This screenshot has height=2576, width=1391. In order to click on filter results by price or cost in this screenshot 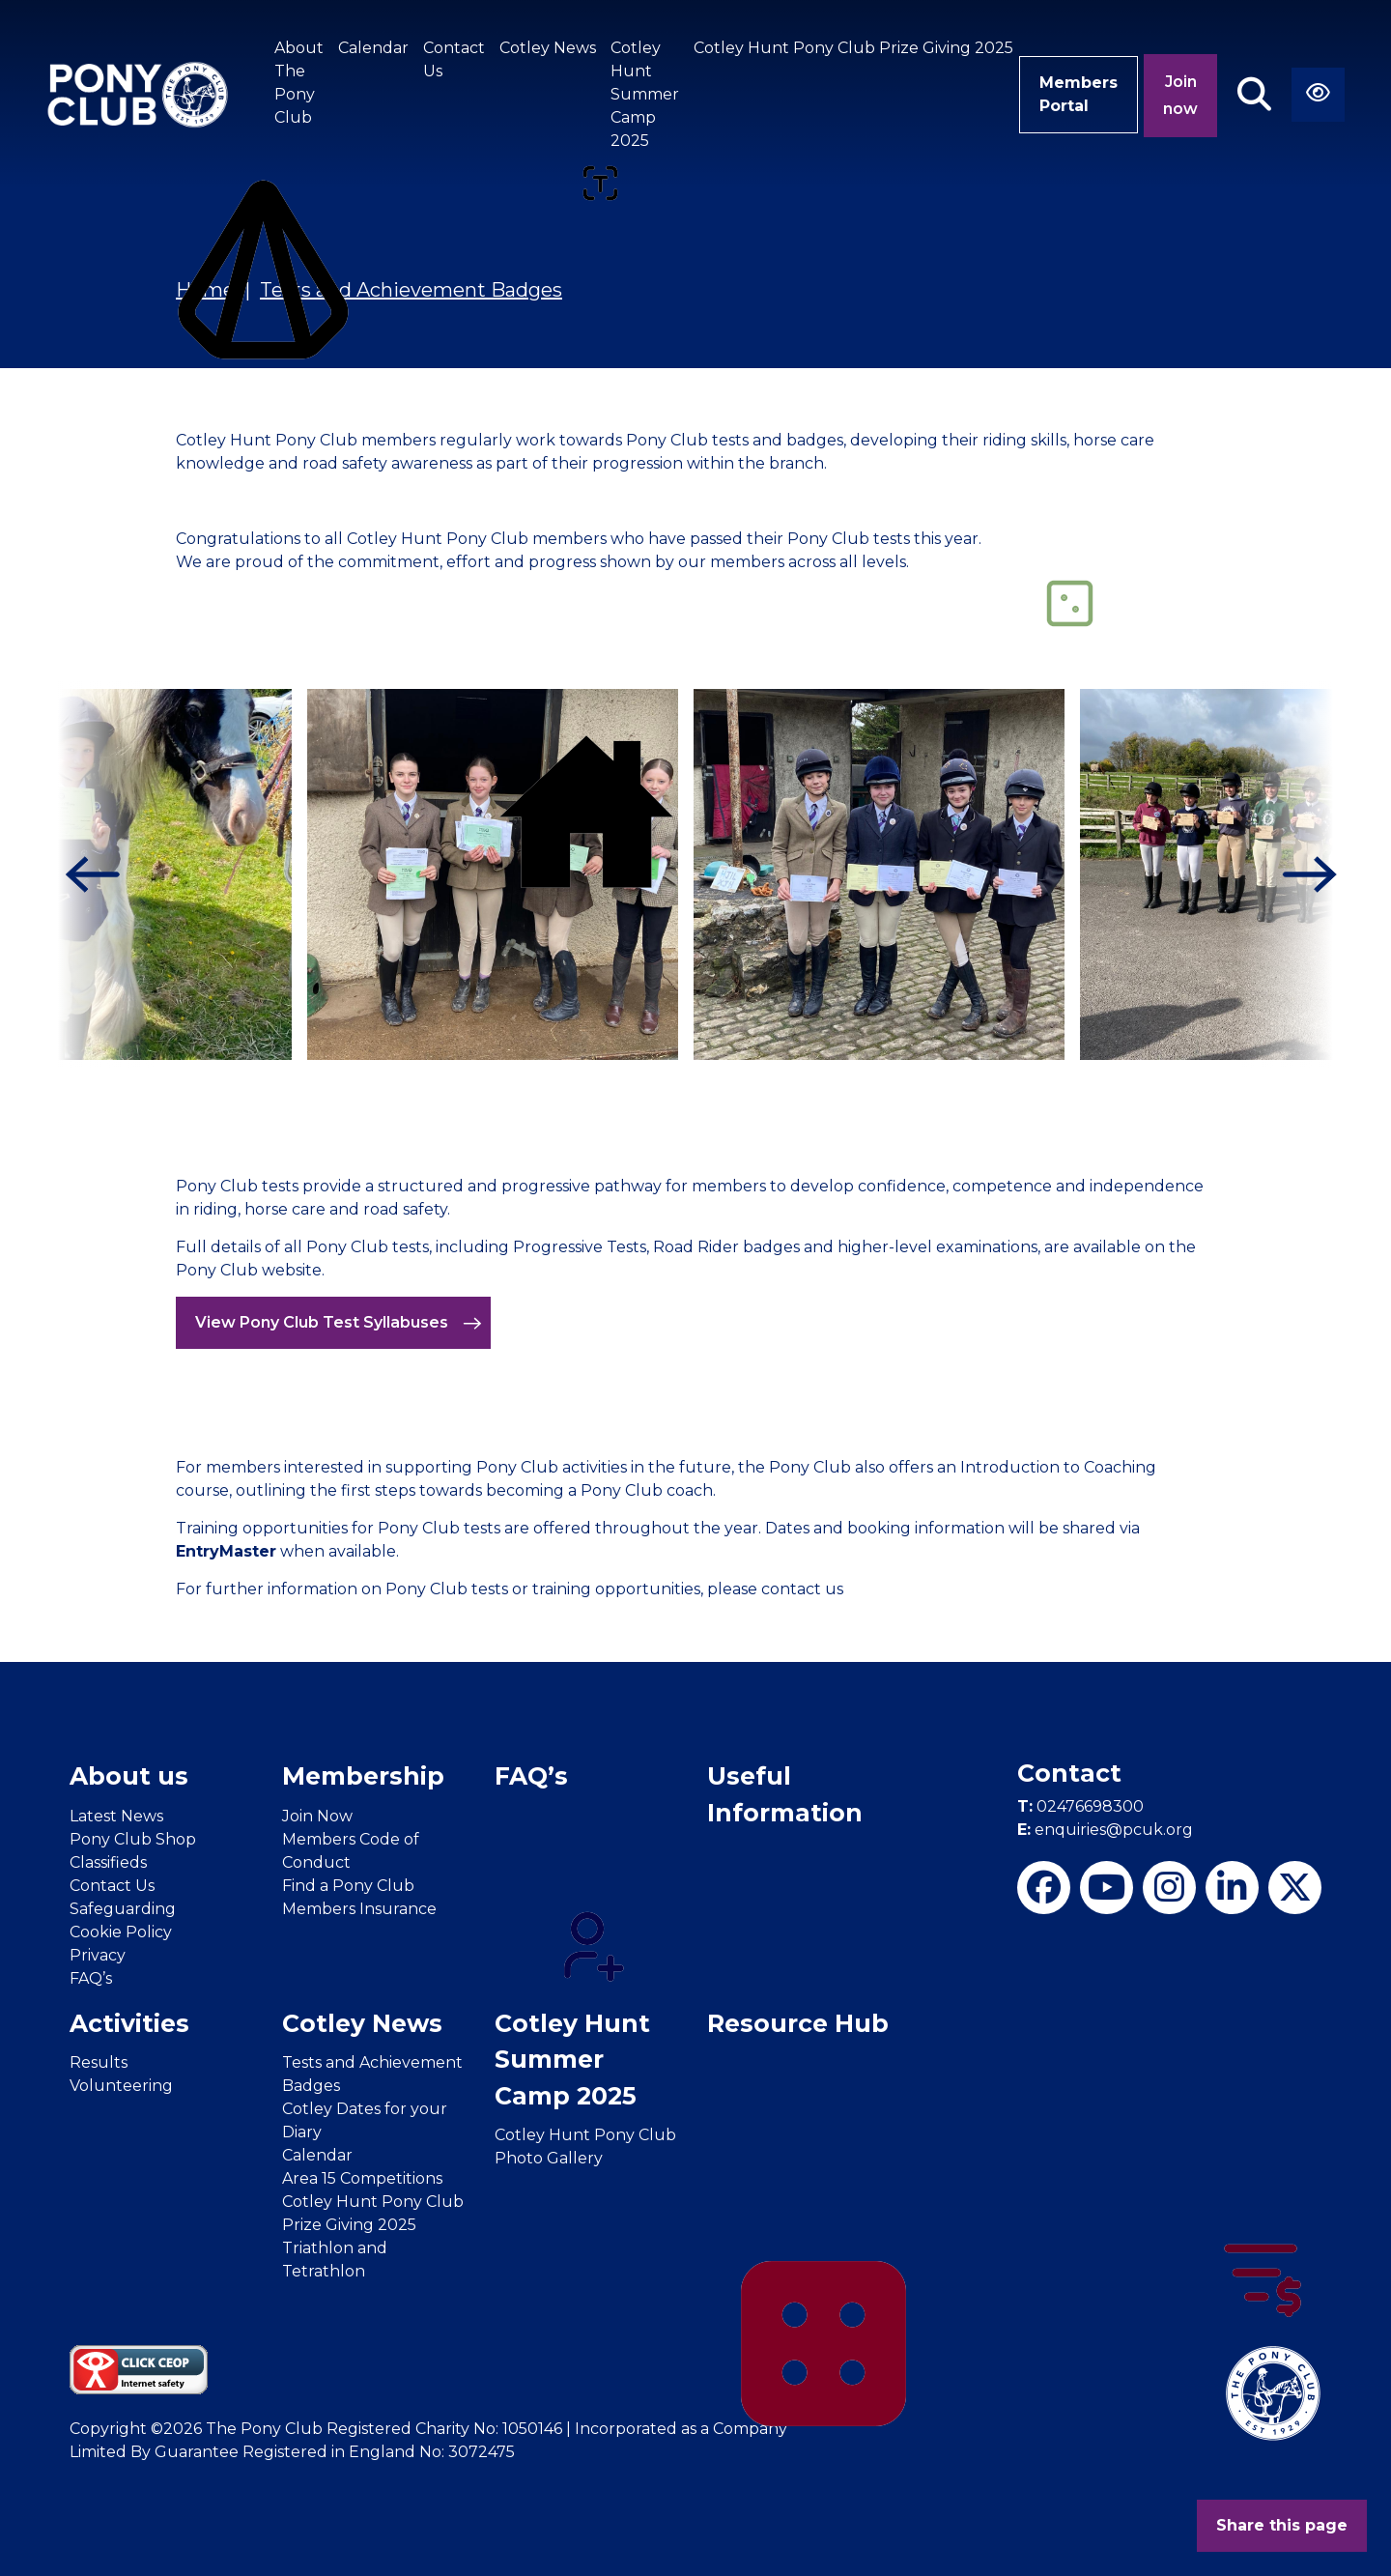, I will do `click(1261, 2273)`.